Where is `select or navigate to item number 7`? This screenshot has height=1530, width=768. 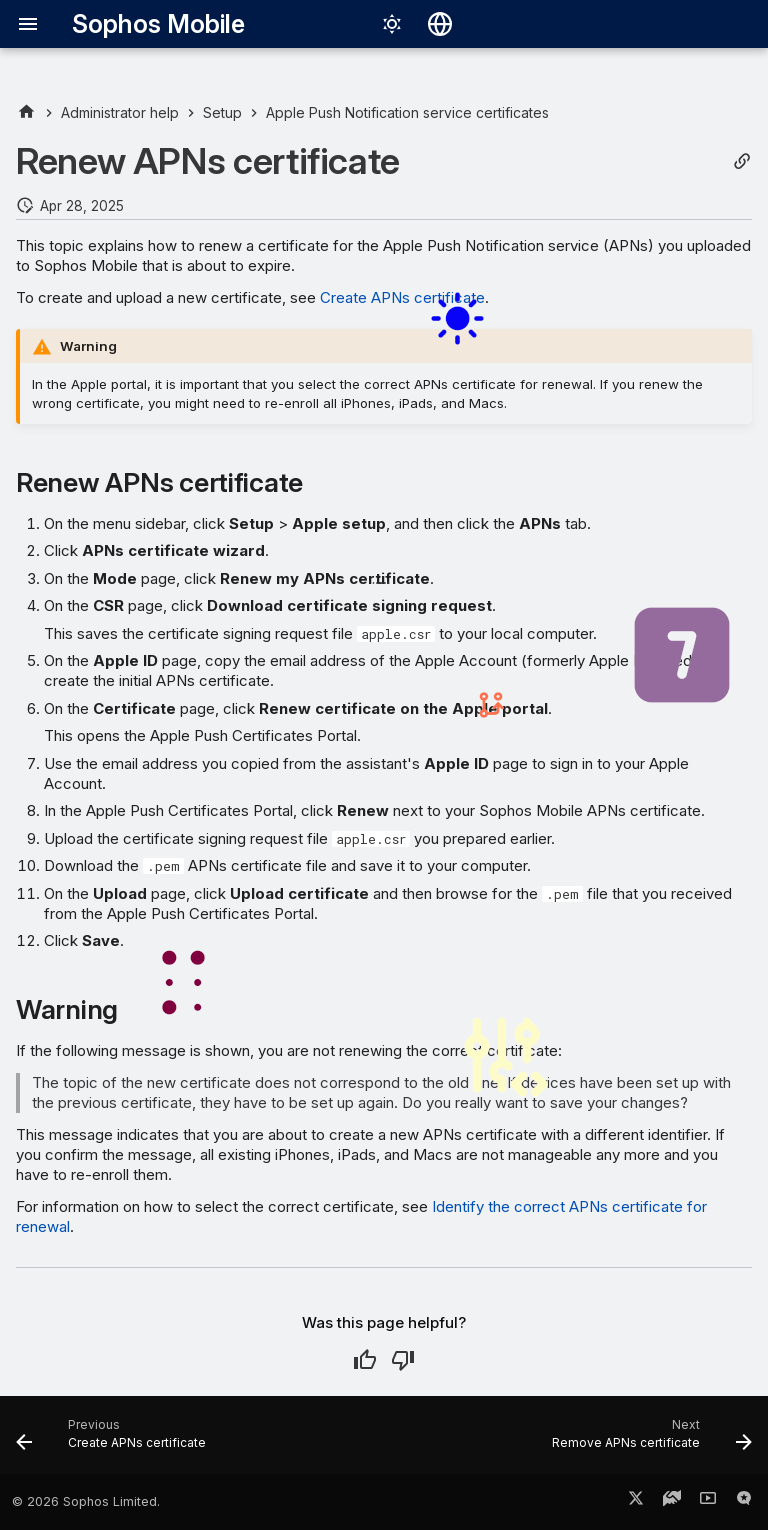 select or navigate to item number 7 is located at coordinates (682, 655).